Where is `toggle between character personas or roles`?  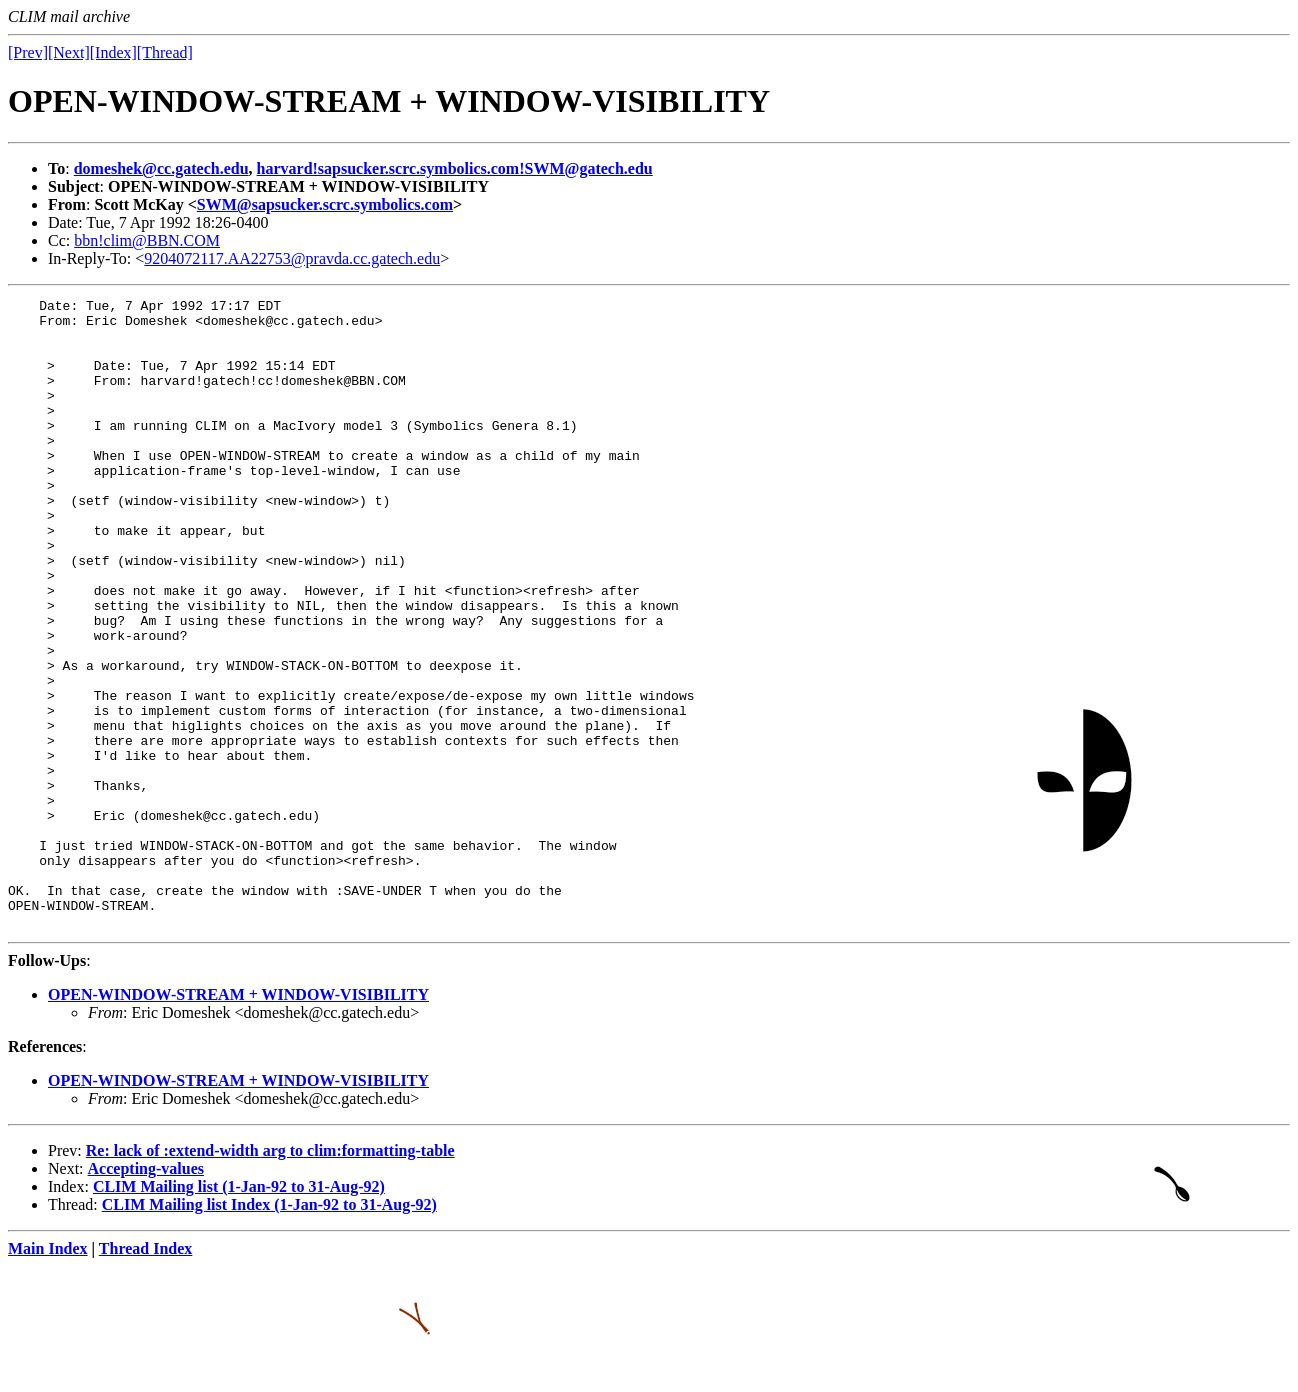 toggle between character personas or roles is located at coordinates (1077, 780).